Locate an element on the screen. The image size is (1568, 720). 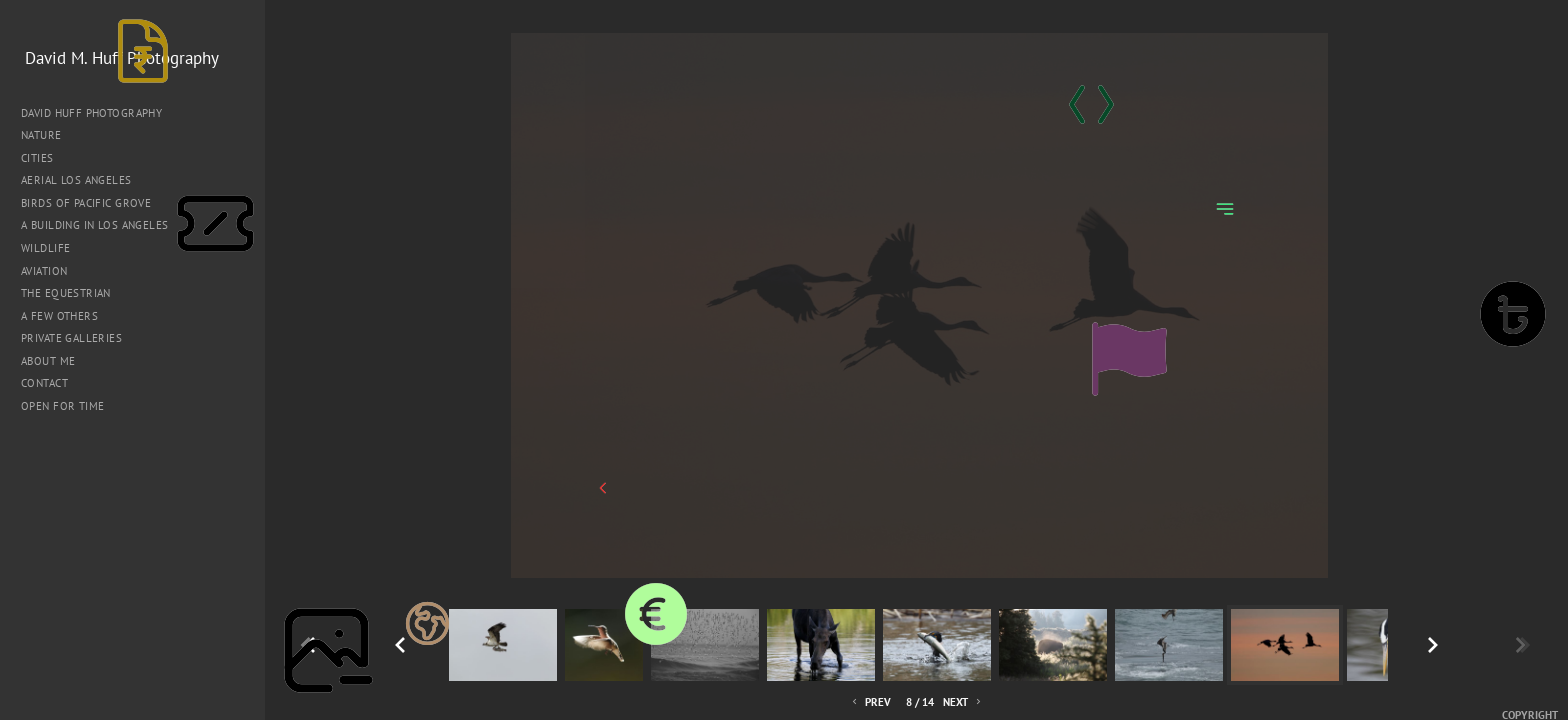
invalid or cancelled ticket is located at coordinates (215, 223).